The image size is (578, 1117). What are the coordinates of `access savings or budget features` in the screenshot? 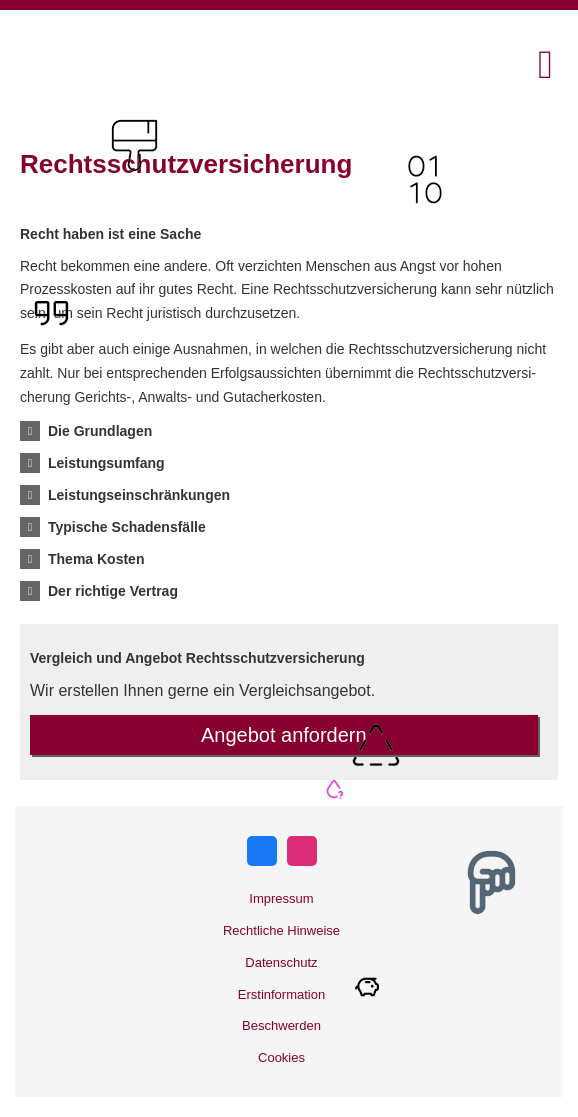 It's located at (367, 987).